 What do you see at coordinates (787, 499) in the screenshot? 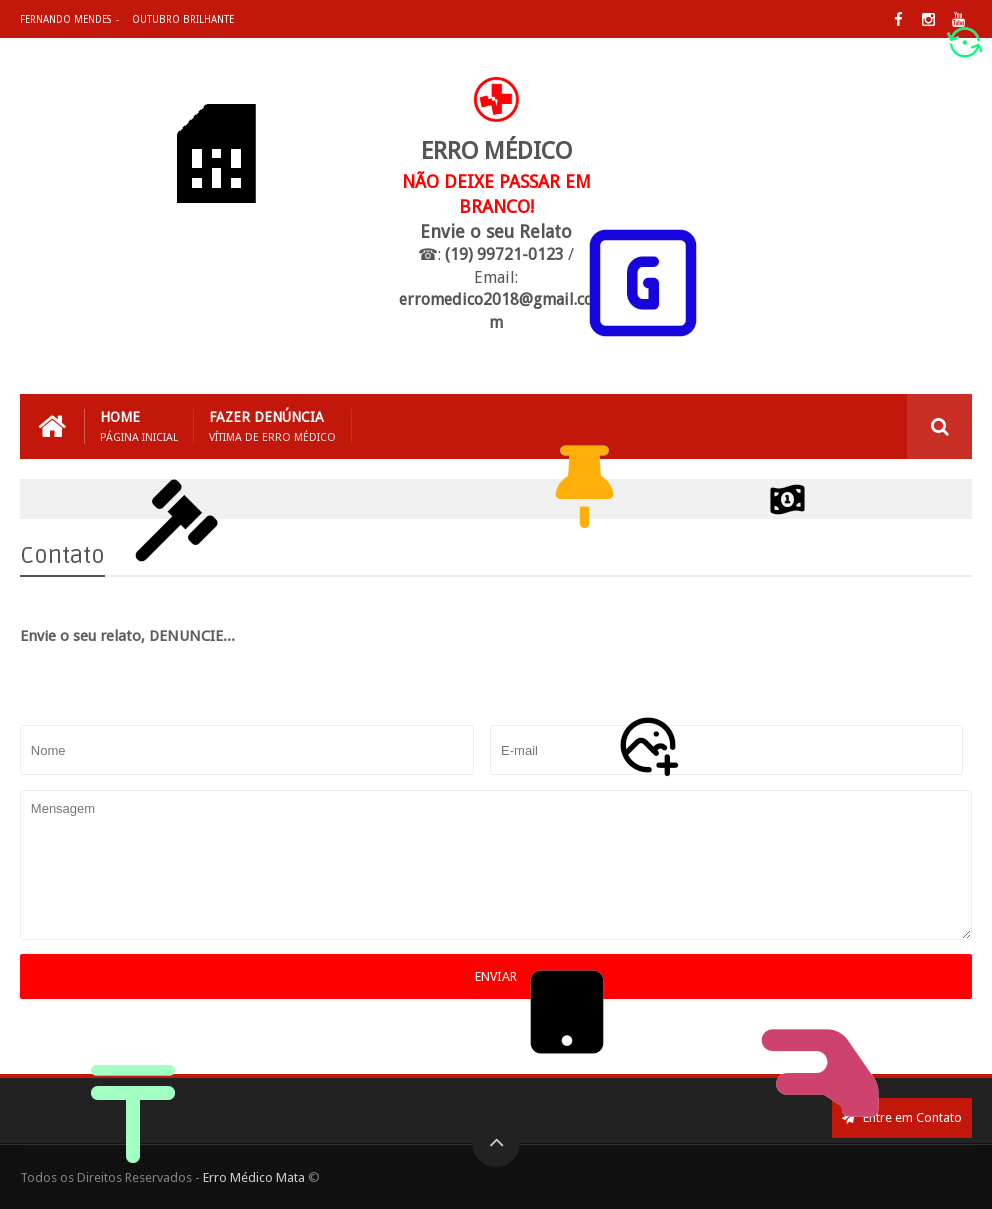
I see `view payment or billing information` at bounding box center [787, 499].